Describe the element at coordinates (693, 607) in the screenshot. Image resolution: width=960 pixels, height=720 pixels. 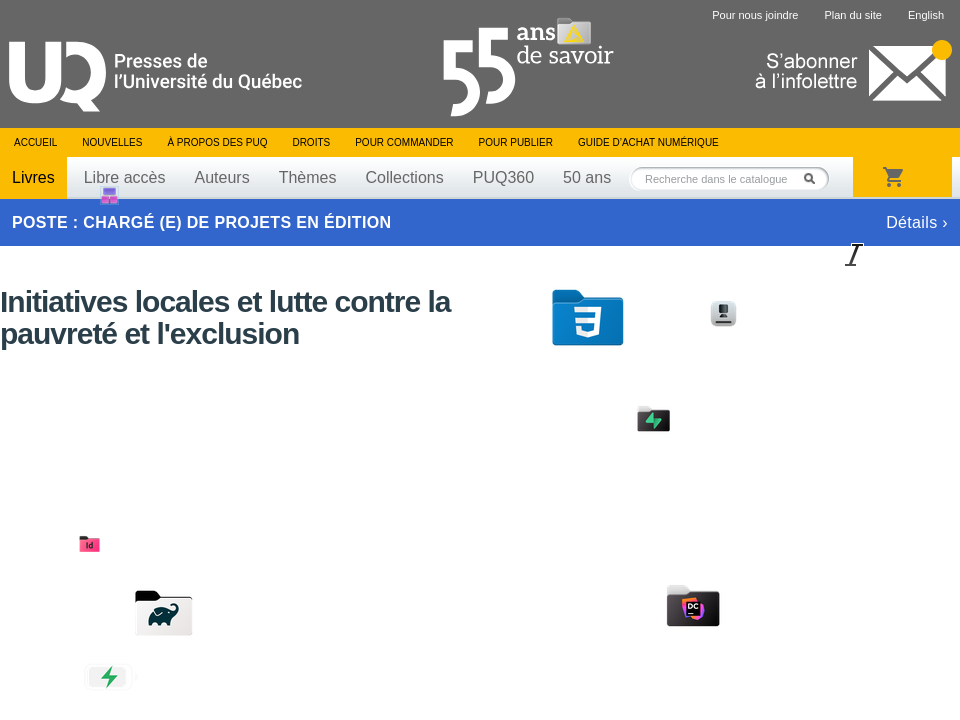
I see `open jetbrains dotcover project folder` at that location.